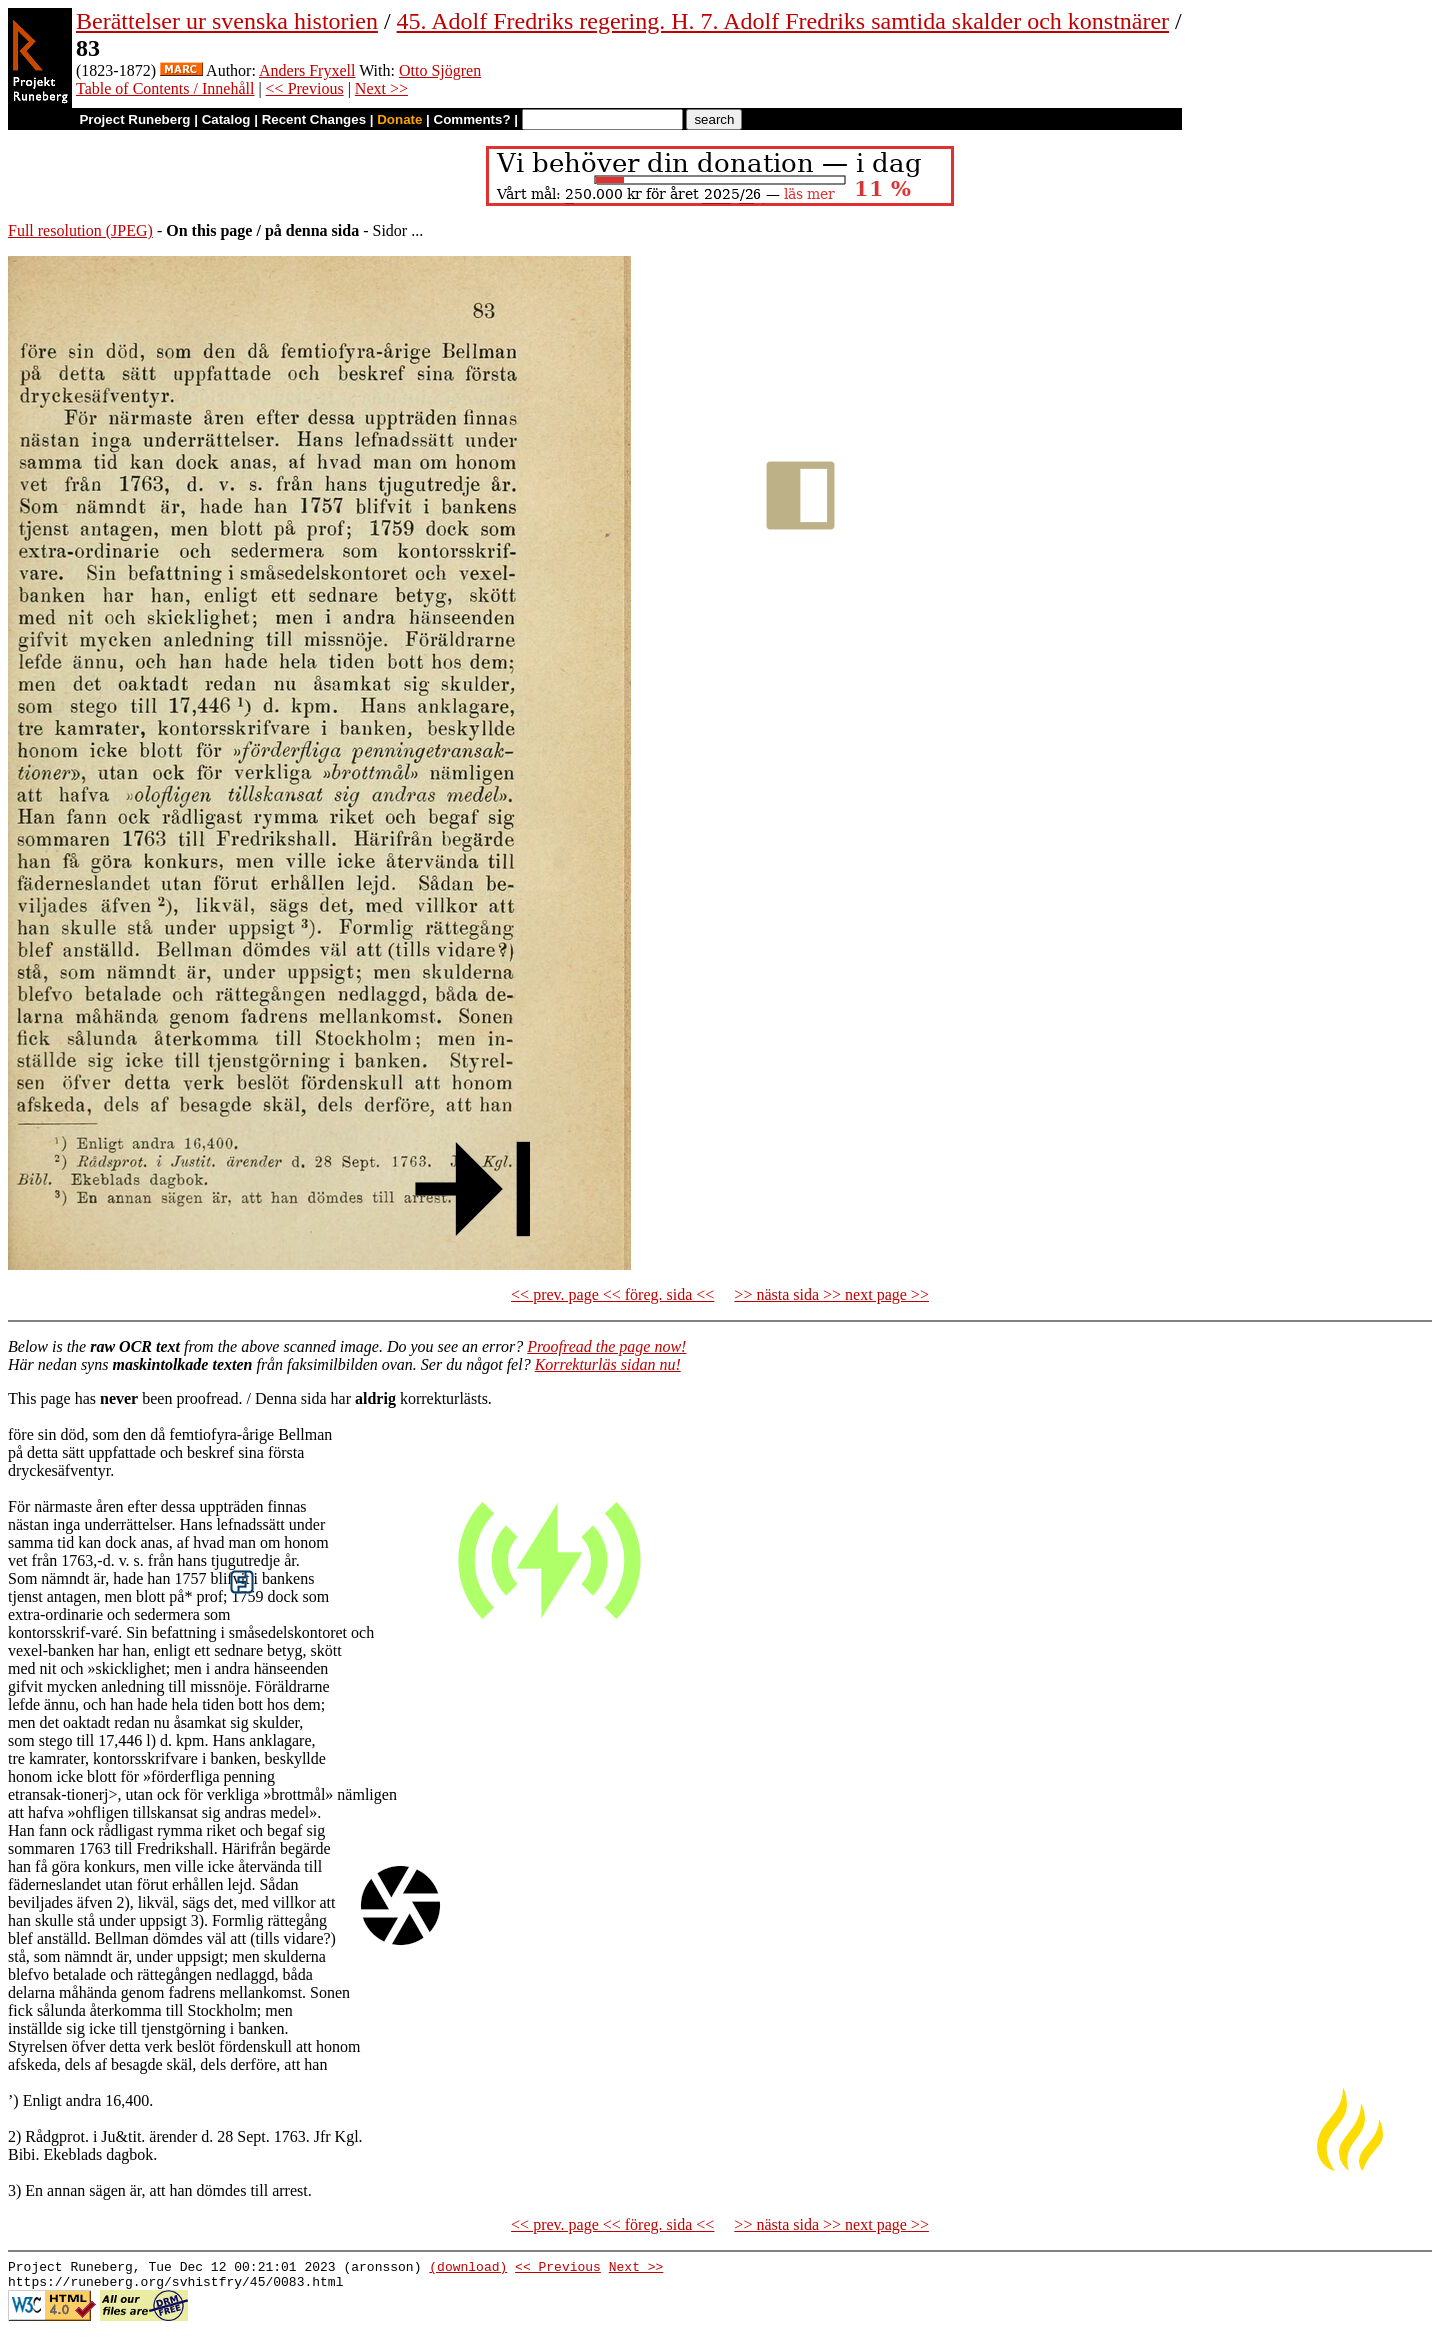 The height and width of the screenshot is (2339, 1440). What do you see at coordinates (549, 1560) in the screenshot?
I see `indicates wireless charging is active` at bounding box center [549, 1560].